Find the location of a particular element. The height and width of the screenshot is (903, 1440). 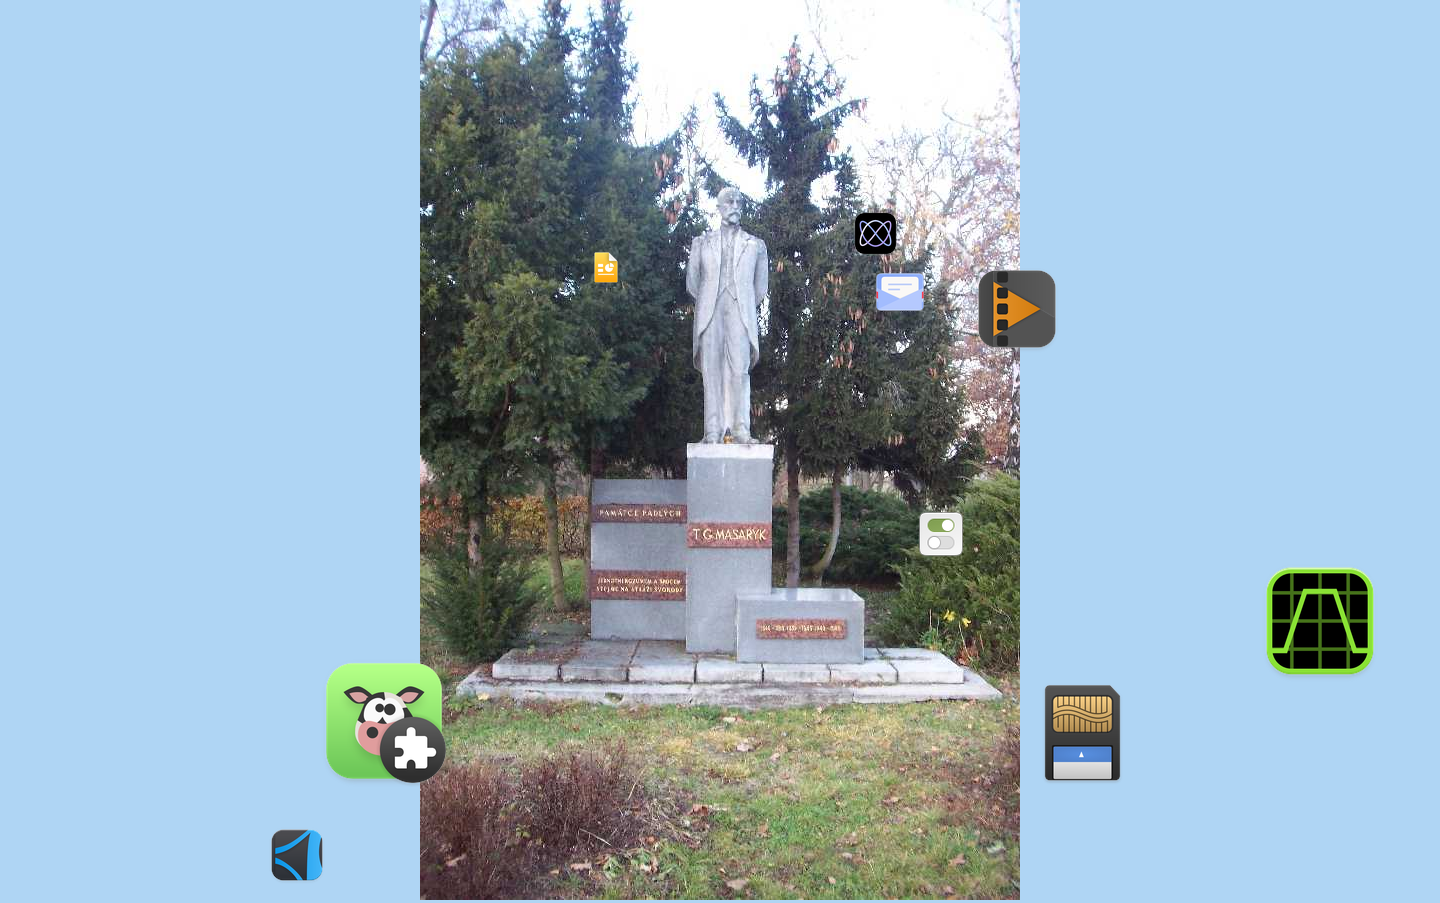

open unity tweak tool settings is located at coordinates (941, 534).